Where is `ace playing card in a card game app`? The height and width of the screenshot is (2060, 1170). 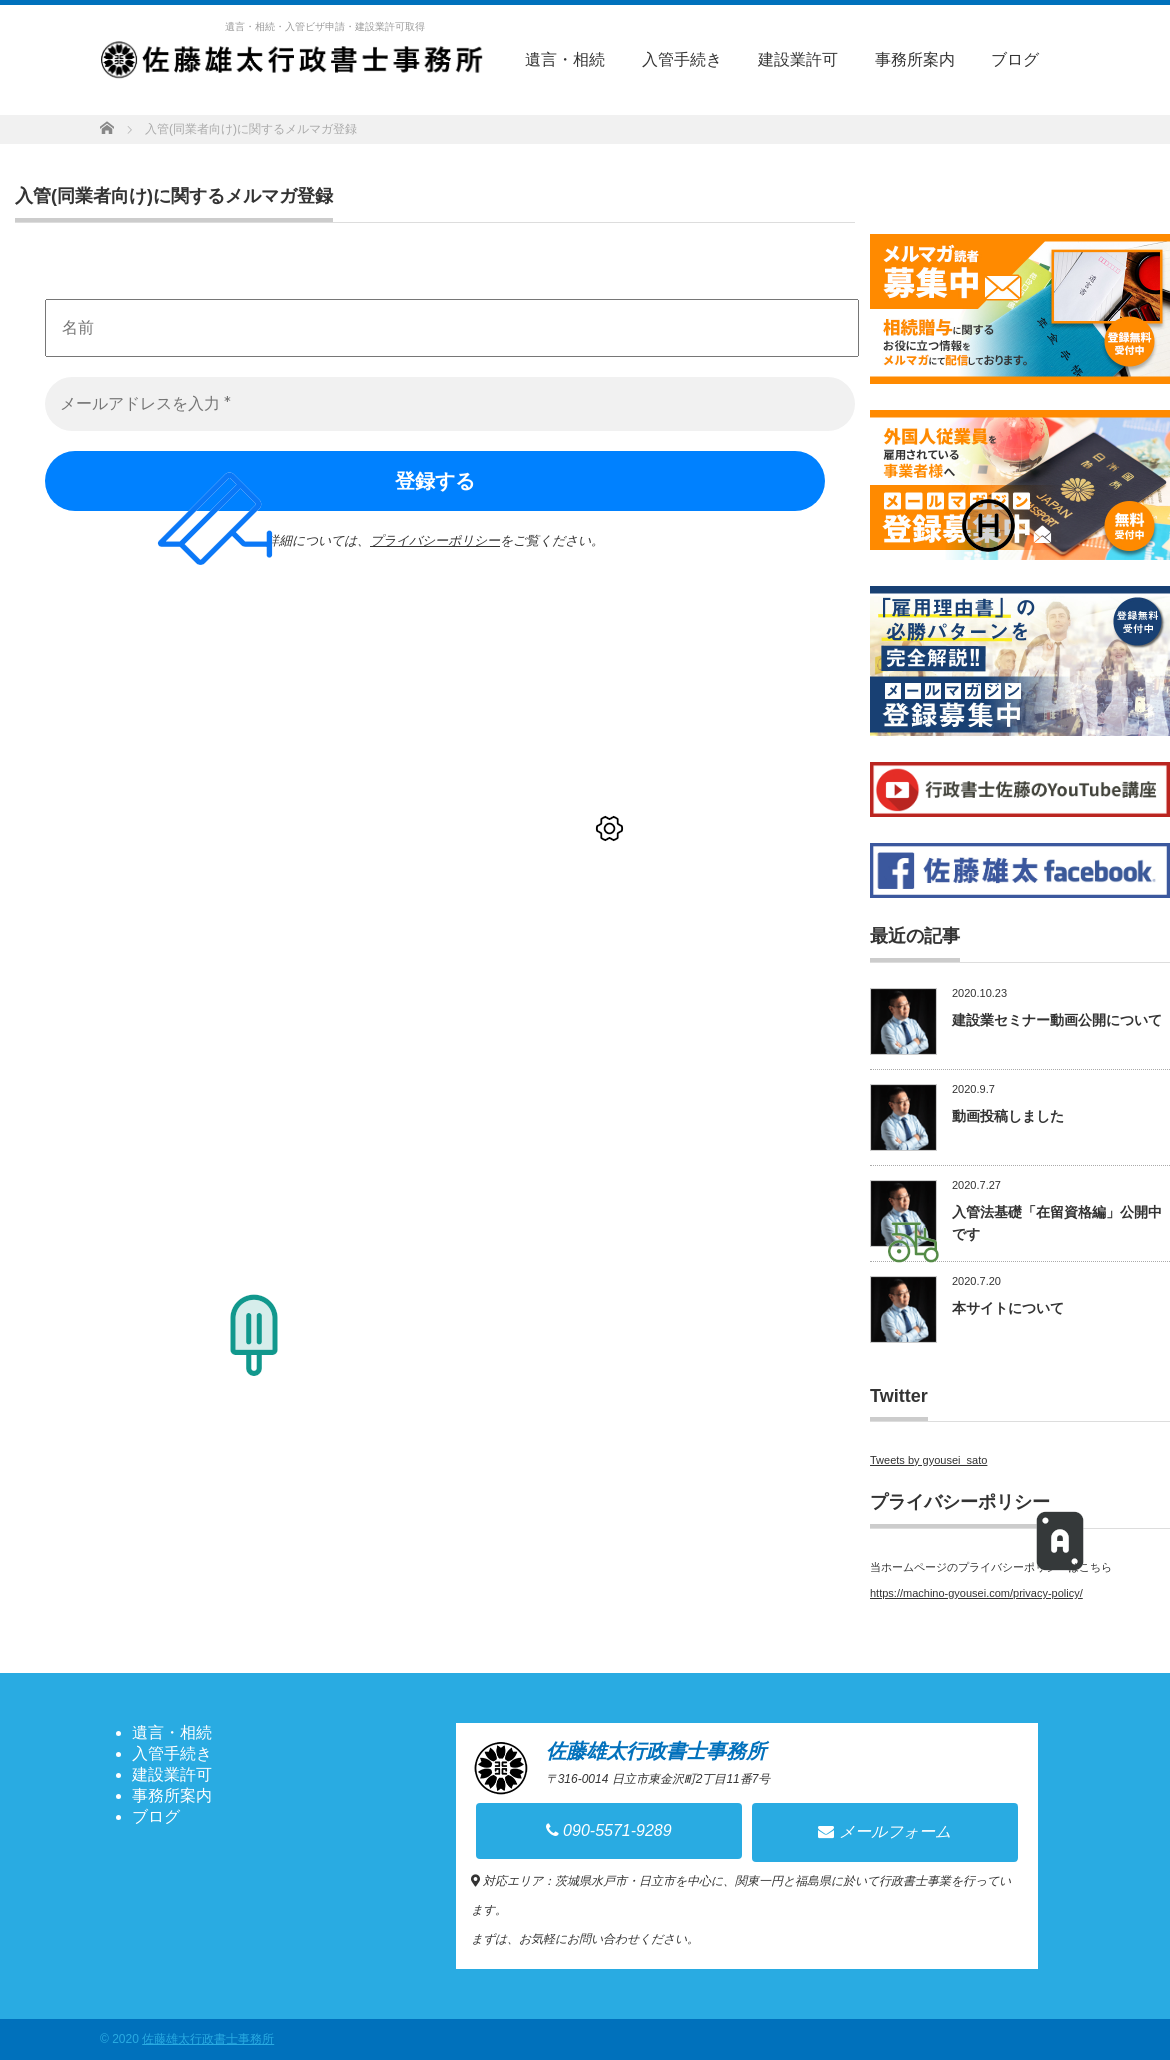
ace playing card in a card game app is located at coordinates (1060, 1541).